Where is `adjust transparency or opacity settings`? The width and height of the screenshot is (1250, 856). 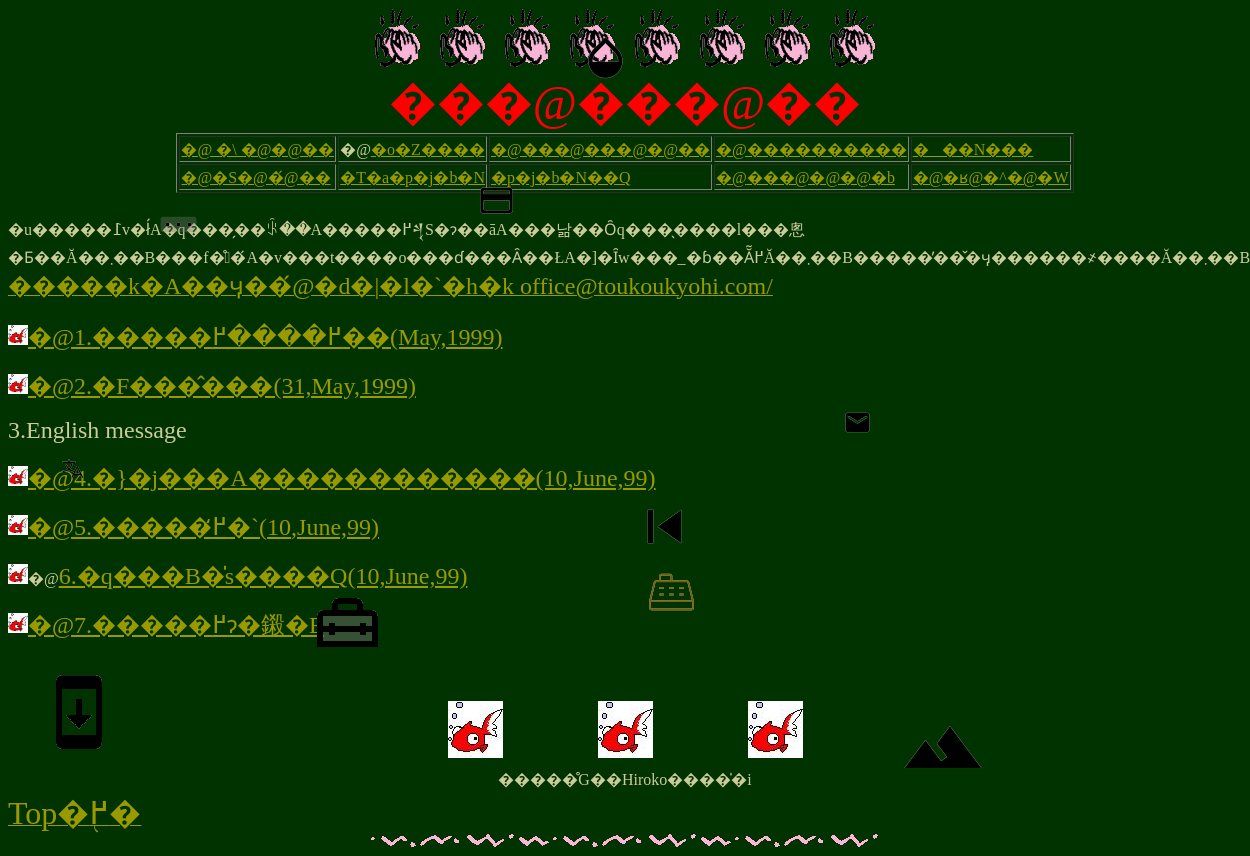
adjust transparency or opacity settings is located at coordinates (605, 57).